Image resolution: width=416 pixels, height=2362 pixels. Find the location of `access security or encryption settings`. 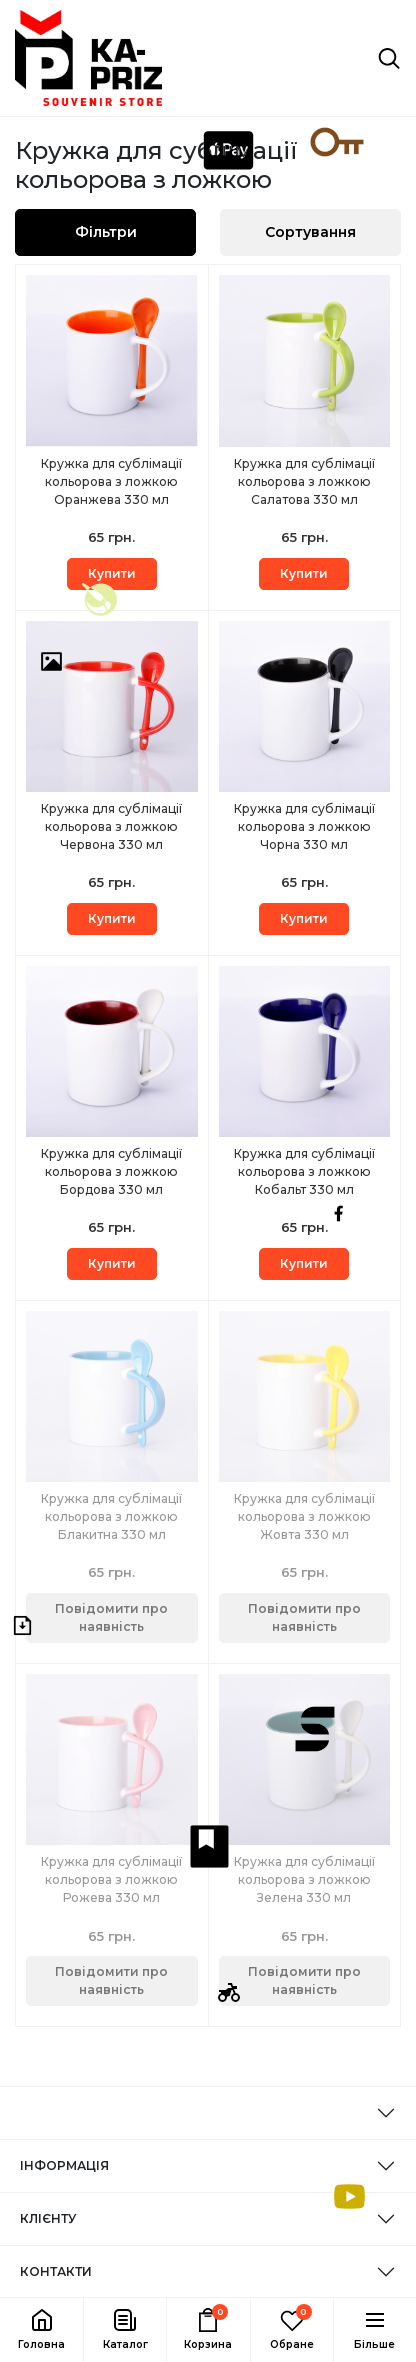

access security or encryption settings is located at coordinates (337, 142).